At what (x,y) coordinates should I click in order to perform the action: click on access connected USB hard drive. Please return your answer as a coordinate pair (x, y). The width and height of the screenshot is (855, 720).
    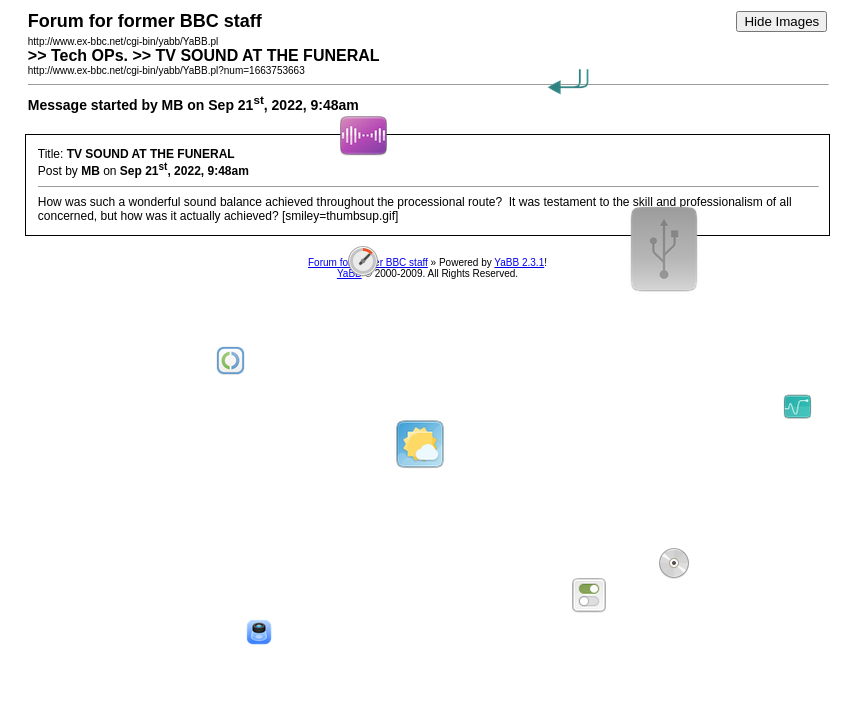
    Looking at the image, I should click on (664, 249).